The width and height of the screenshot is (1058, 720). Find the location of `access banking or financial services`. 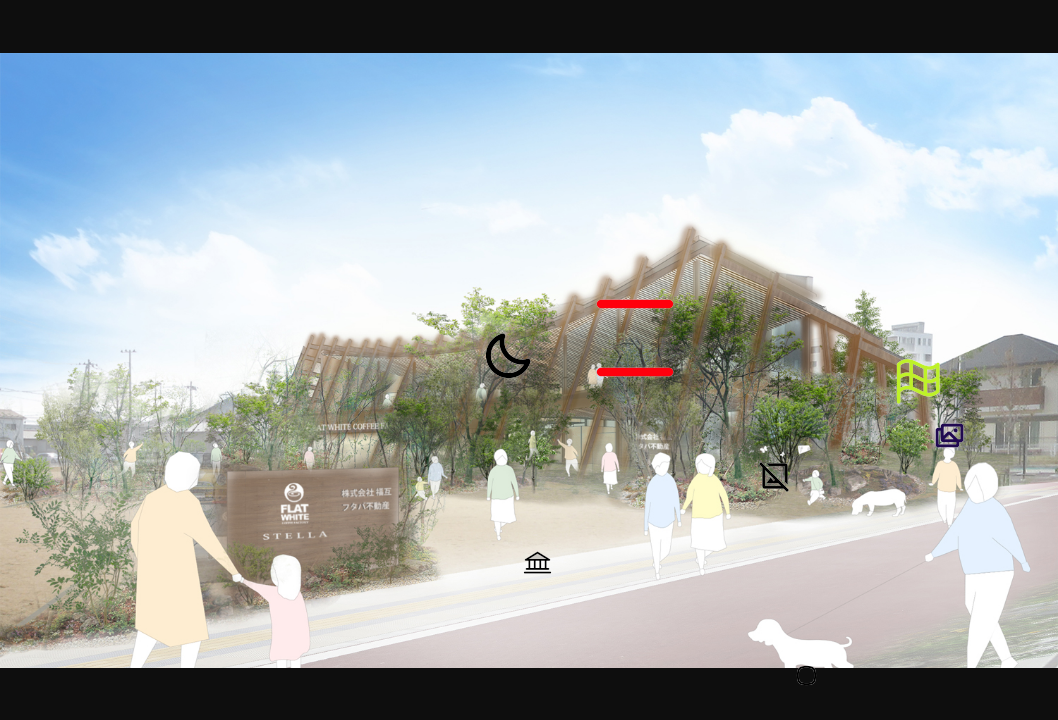

access banking or financial services is located at coordinates (537, 563).